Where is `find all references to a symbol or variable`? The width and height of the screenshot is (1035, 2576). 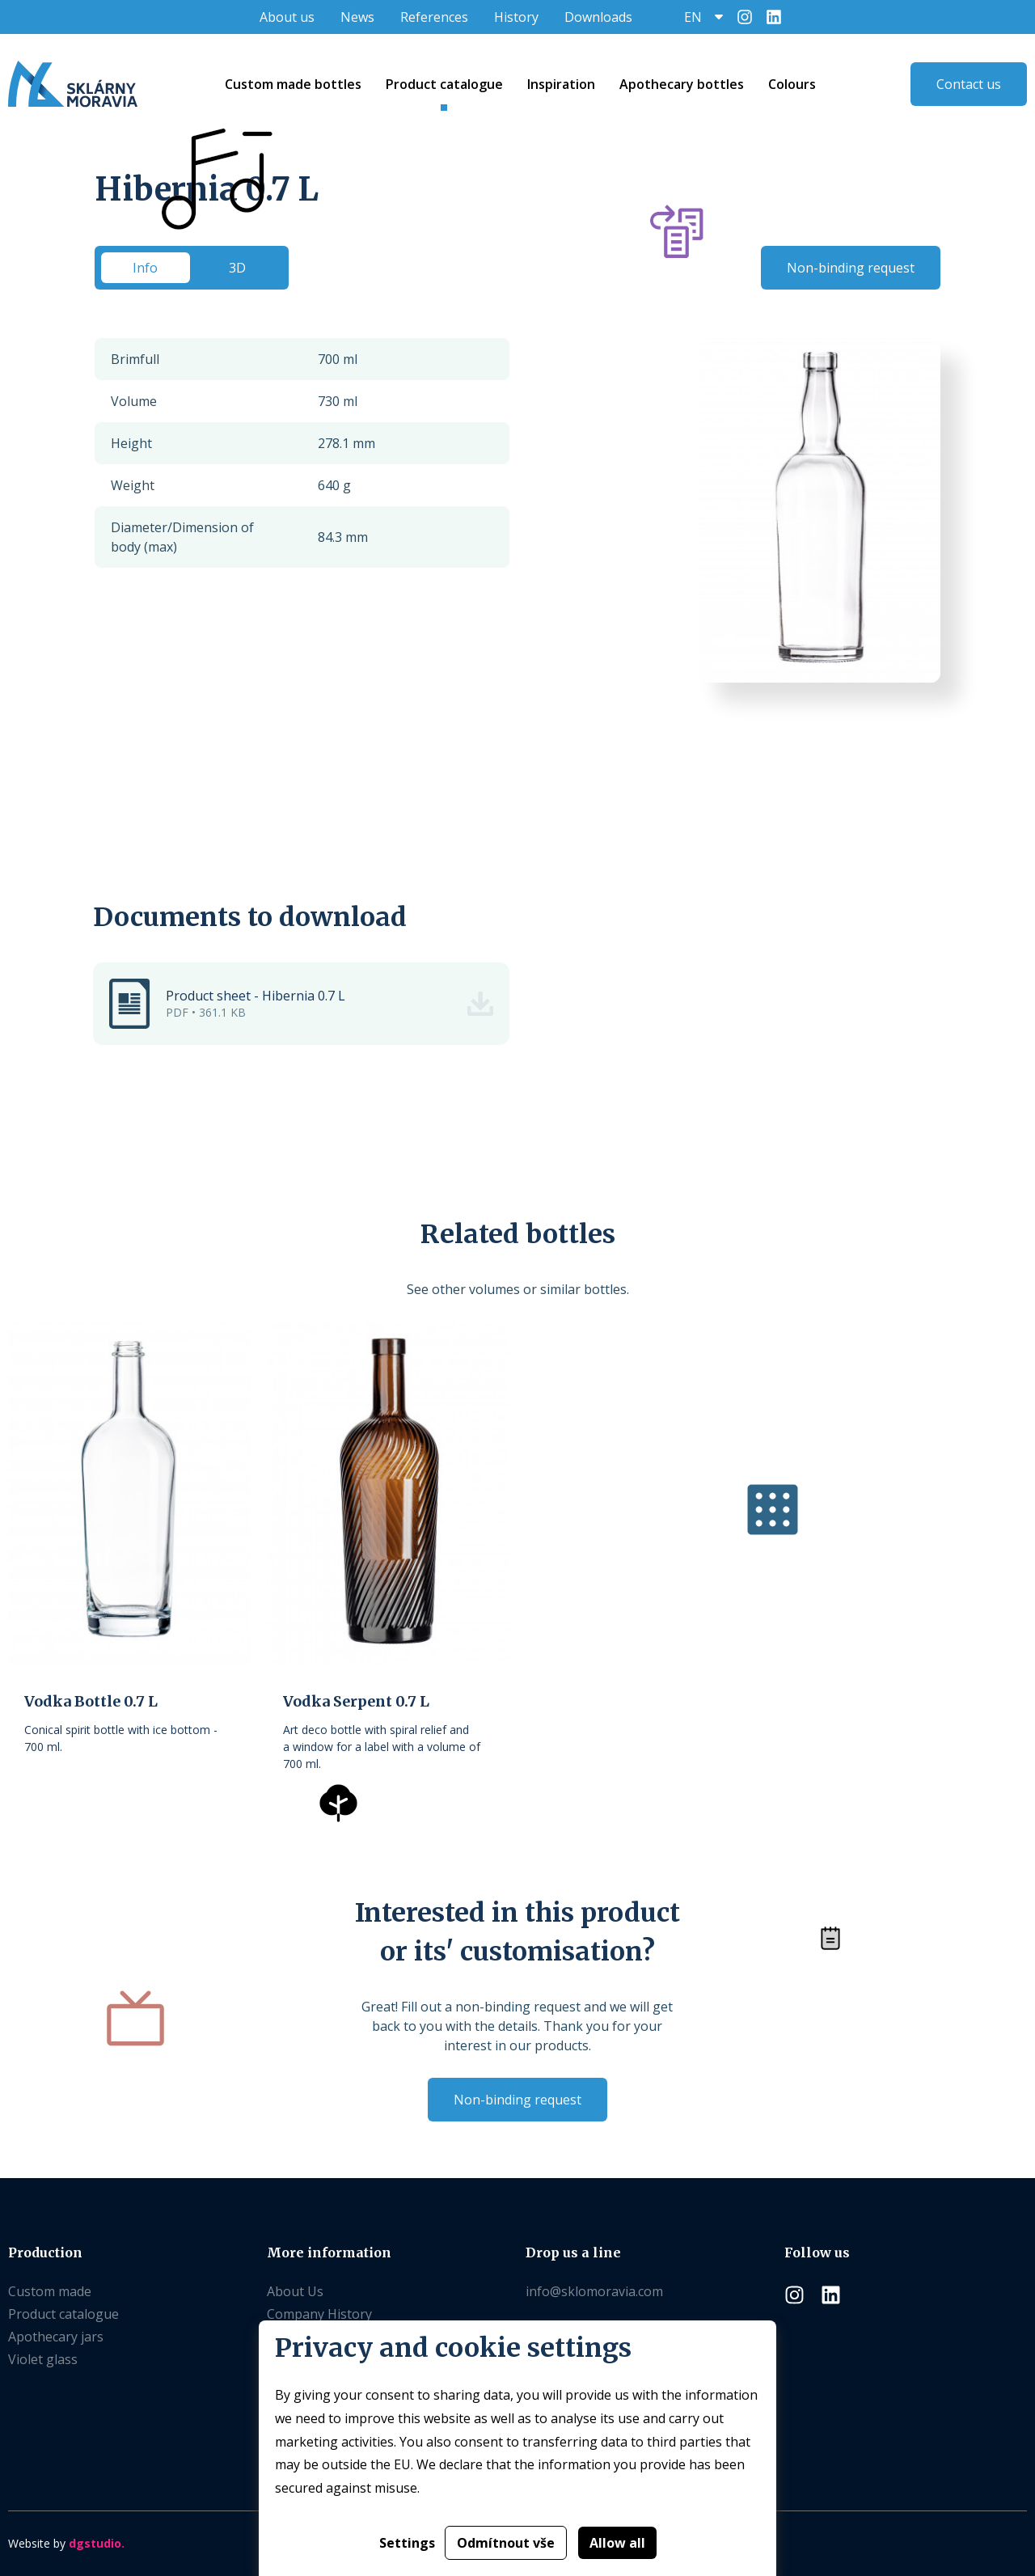
find all references to a symbol or variable is located at coordinates (677, 231).